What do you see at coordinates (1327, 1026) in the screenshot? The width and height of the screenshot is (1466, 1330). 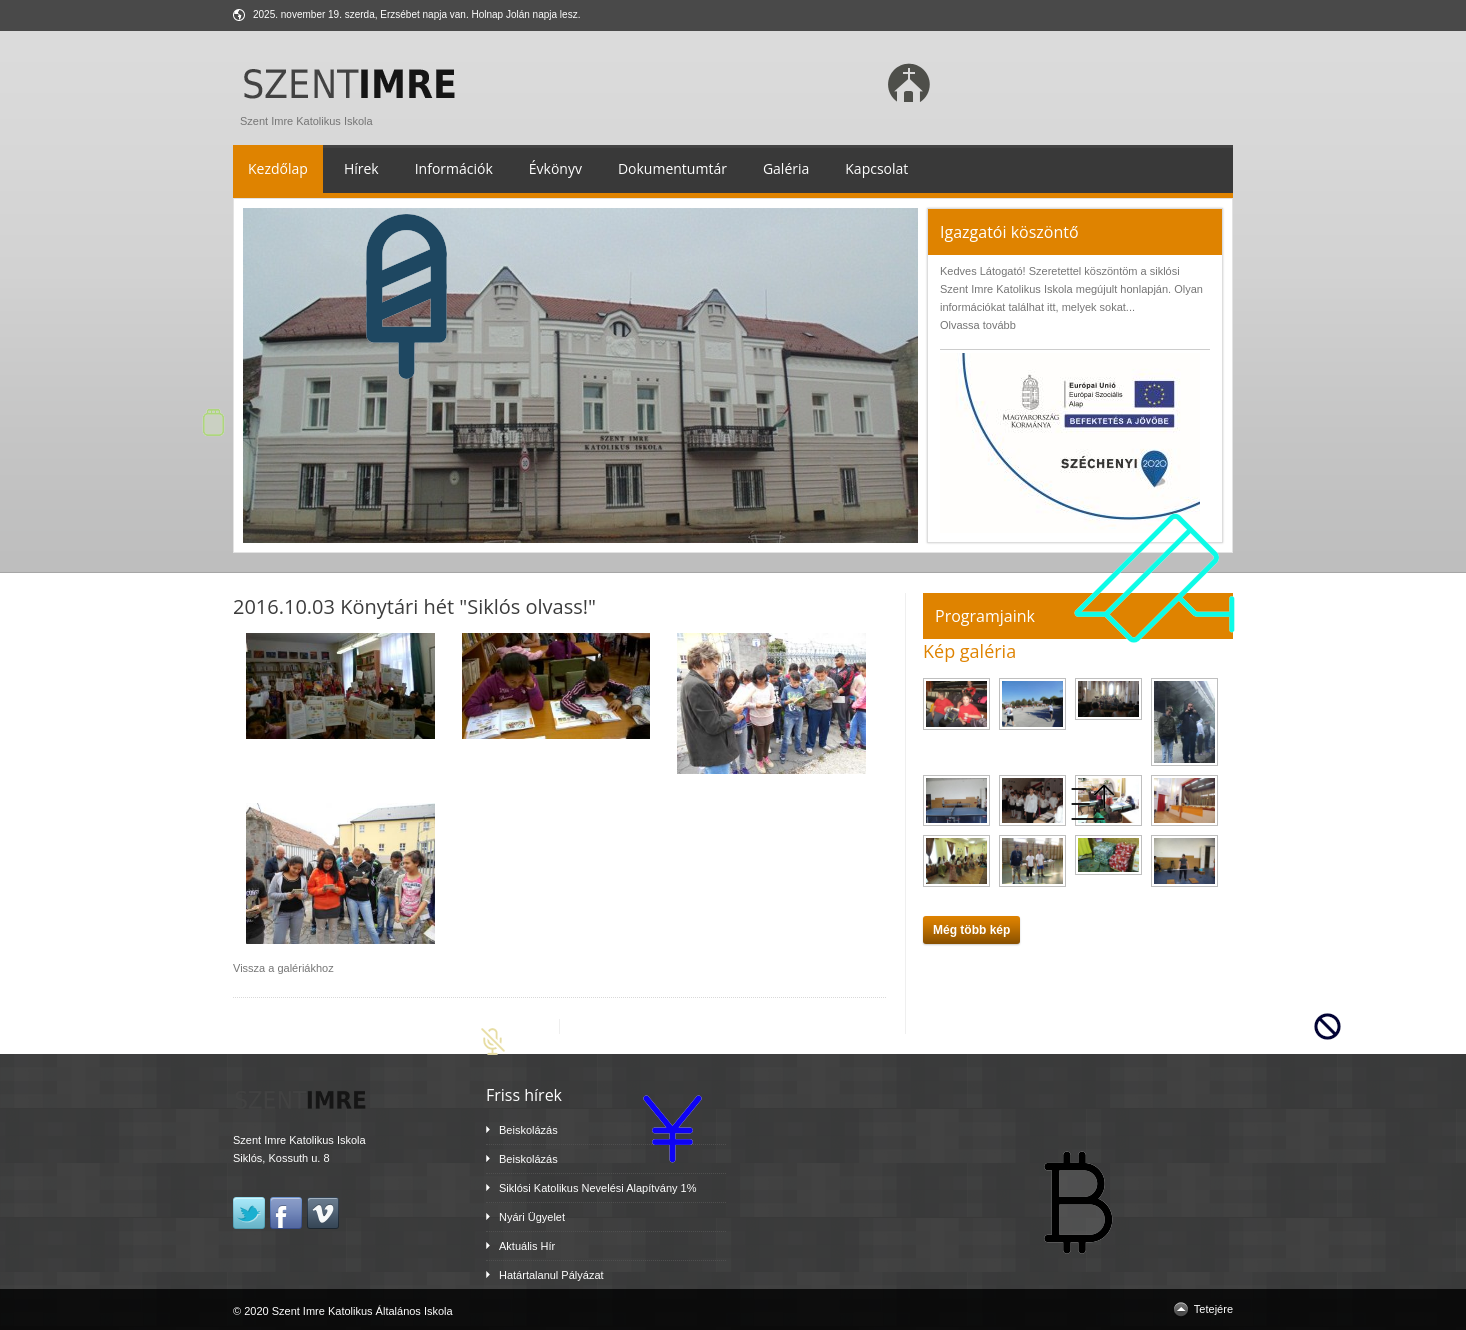 I see `cancel or abort current action` at bounding box center [1327, 1026].